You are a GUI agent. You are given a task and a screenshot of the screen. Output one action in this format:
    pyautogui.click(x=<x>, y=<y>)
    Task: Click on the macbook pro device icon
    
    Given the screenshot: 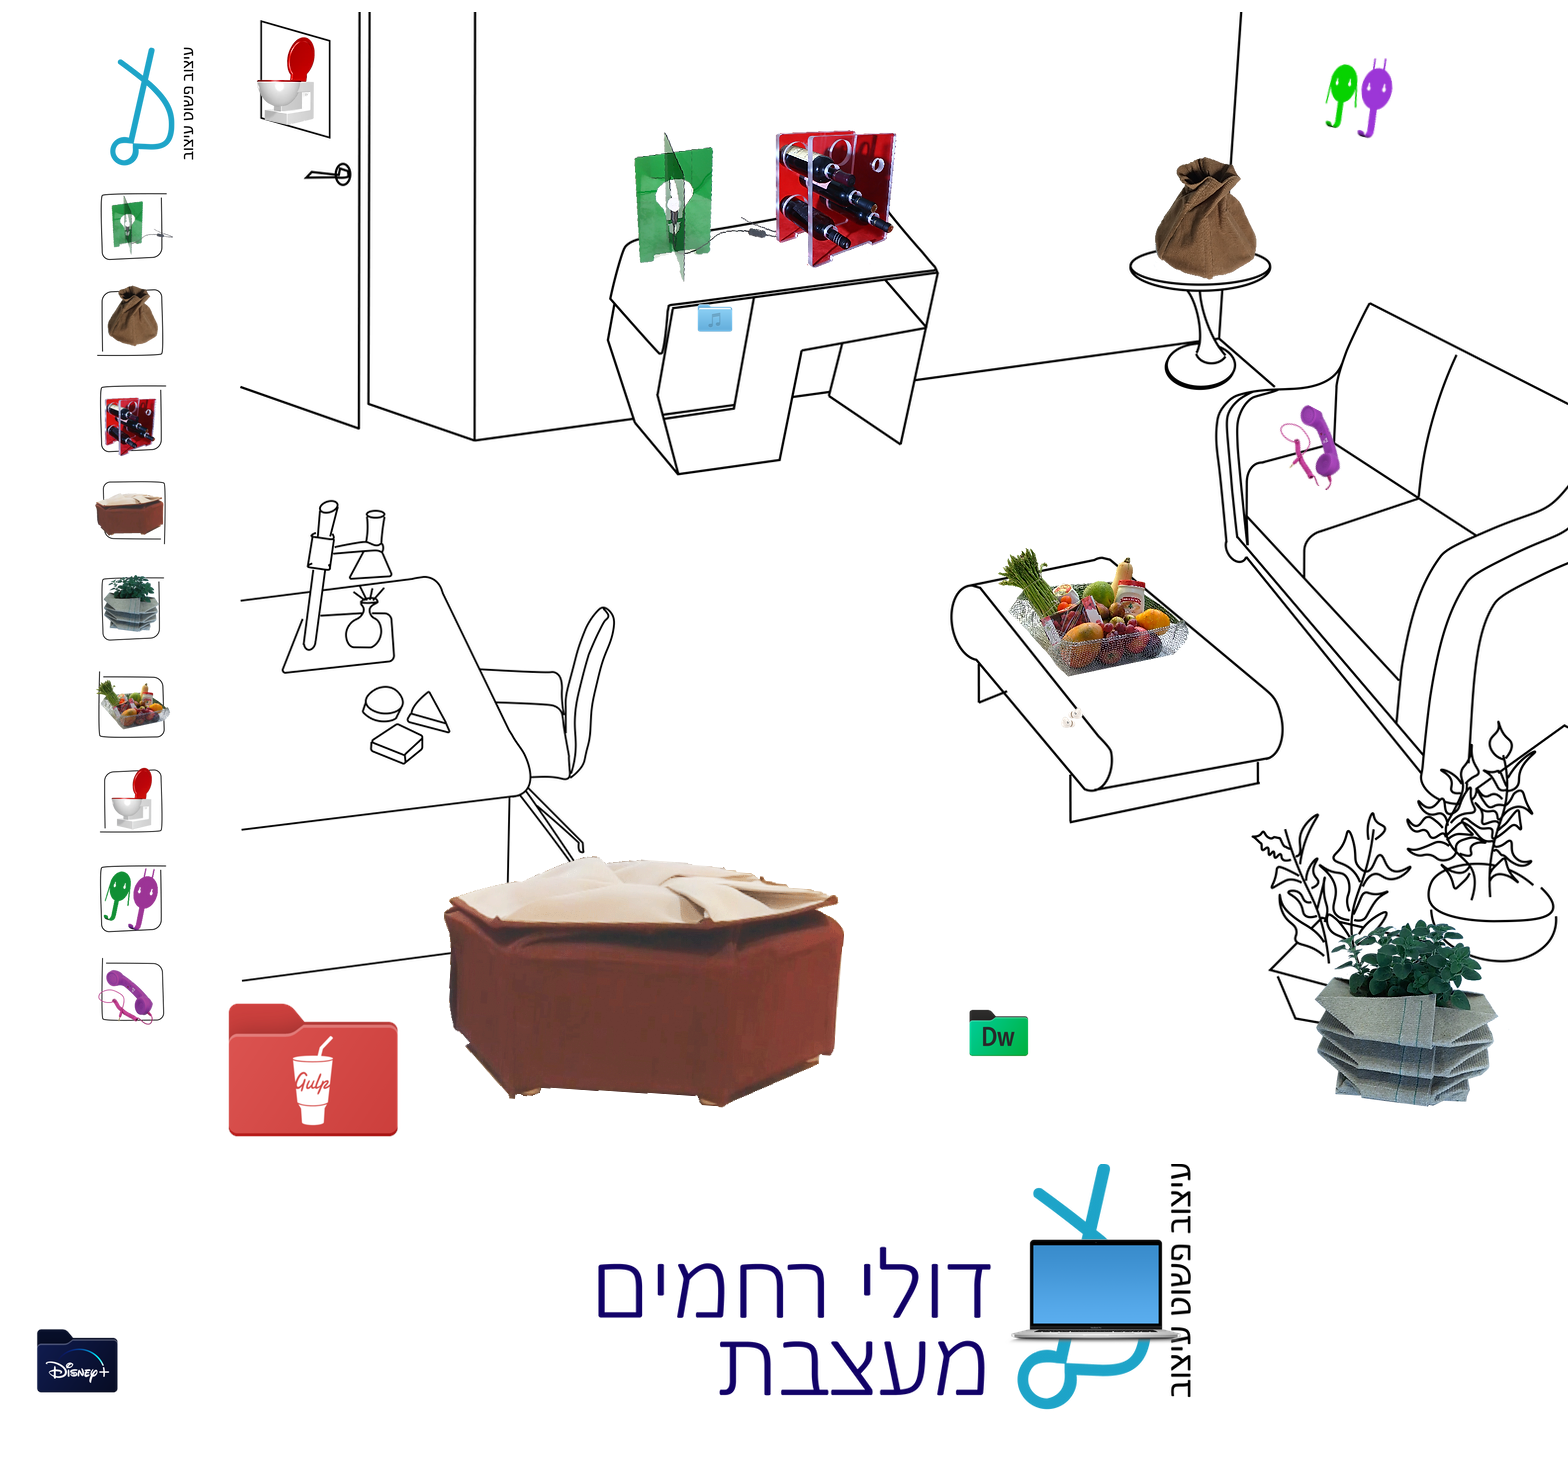 What is the action you would take?
    pyautogui.click(x=1096, y=1283)
    